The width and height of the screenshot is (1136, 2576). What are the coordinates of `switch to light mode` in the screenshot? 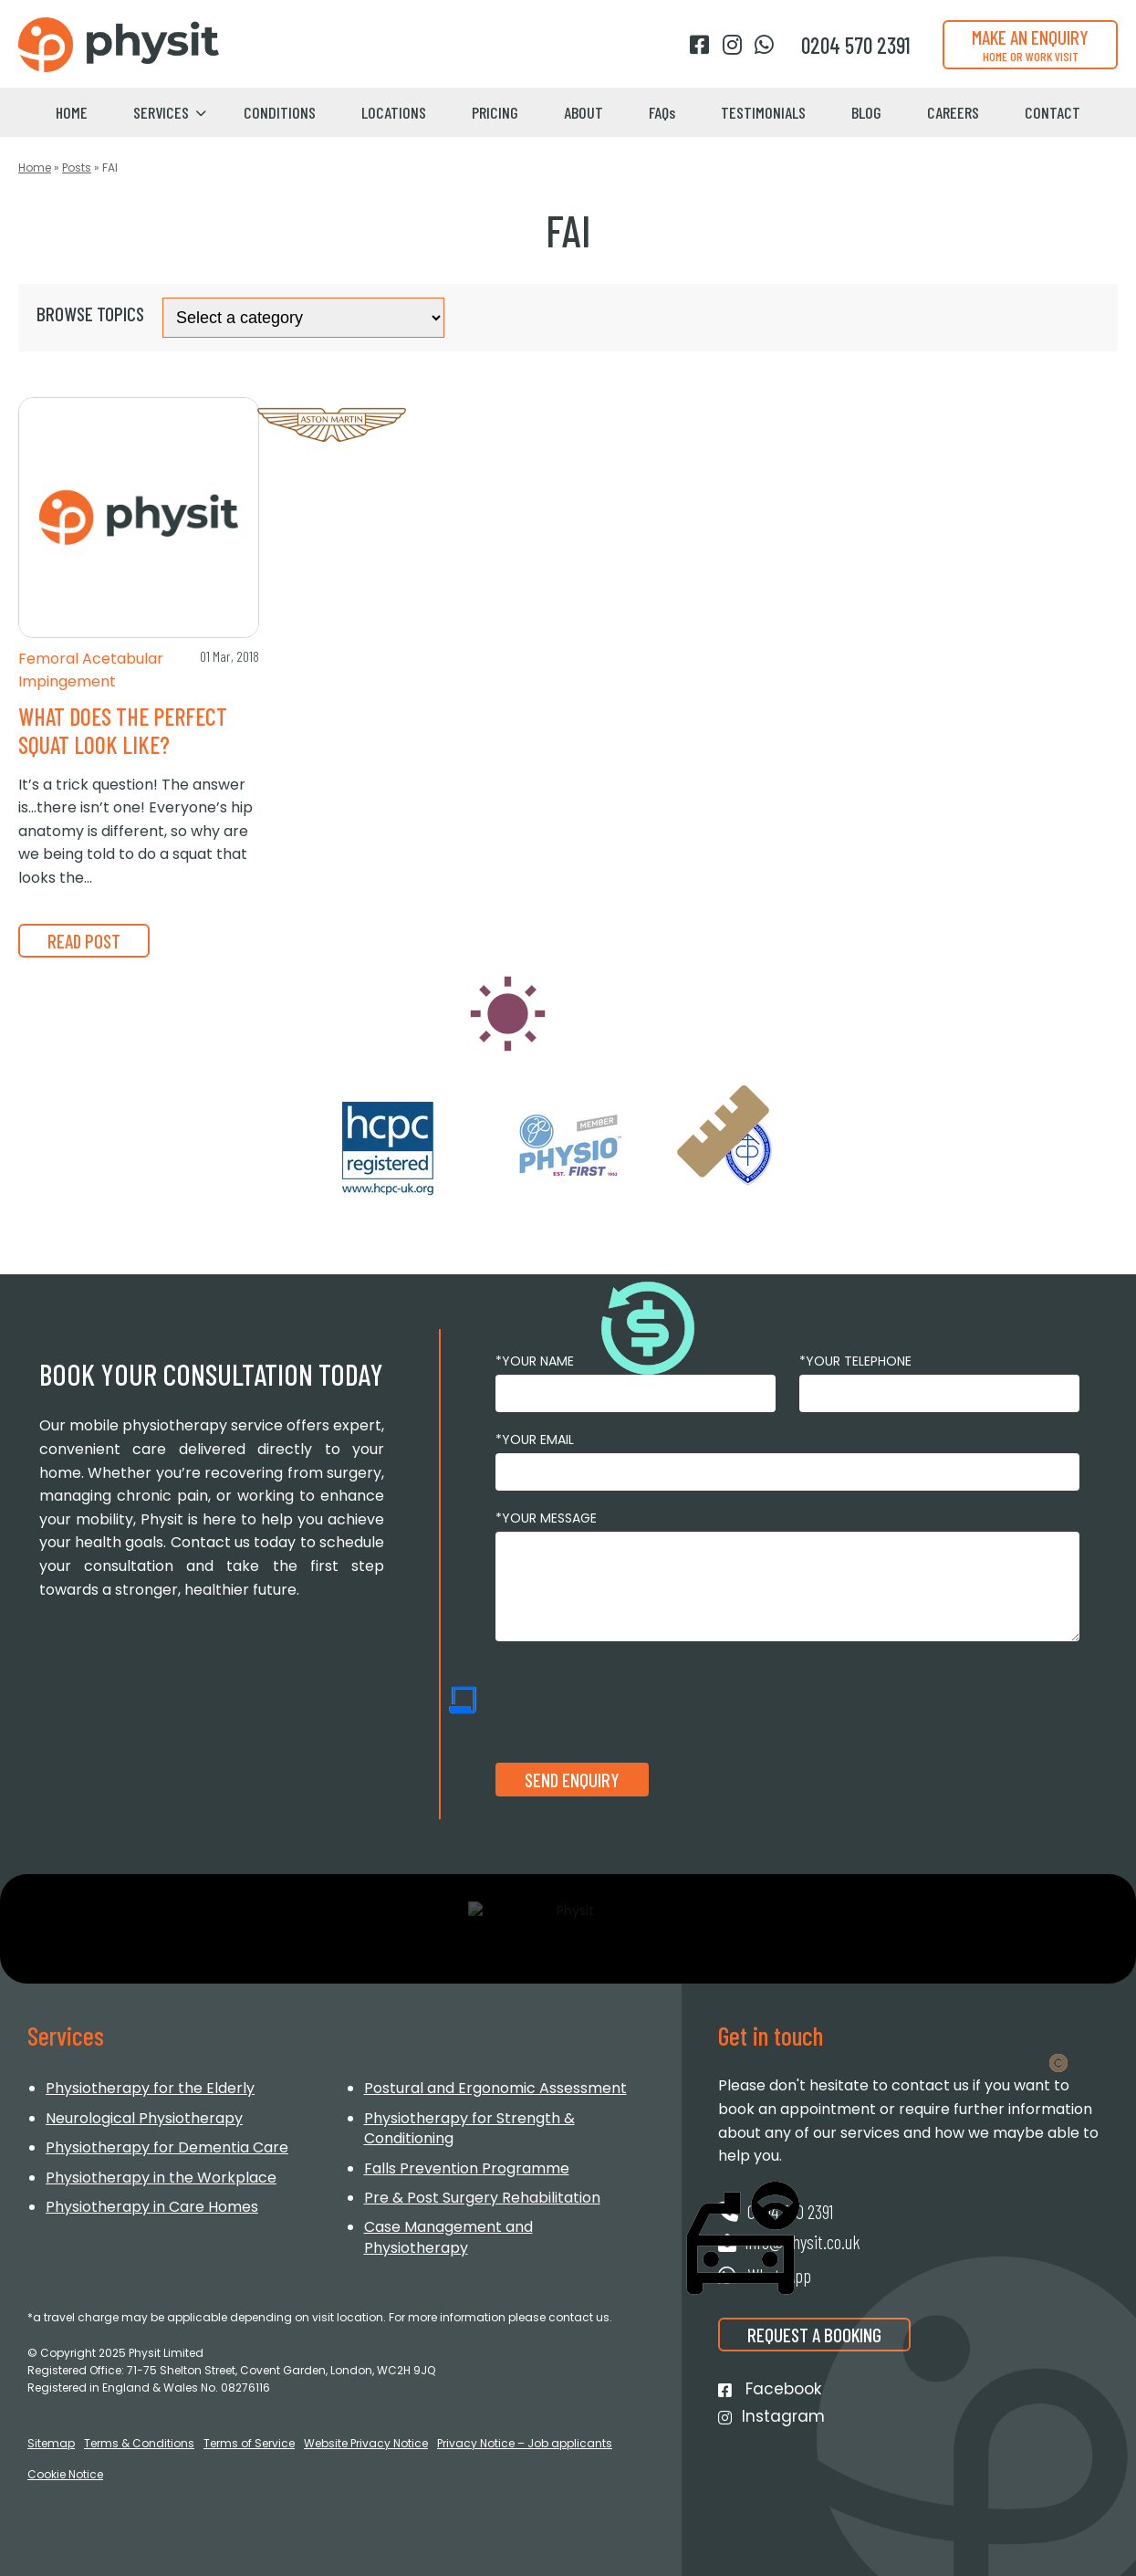 It's located at (507, 1013).